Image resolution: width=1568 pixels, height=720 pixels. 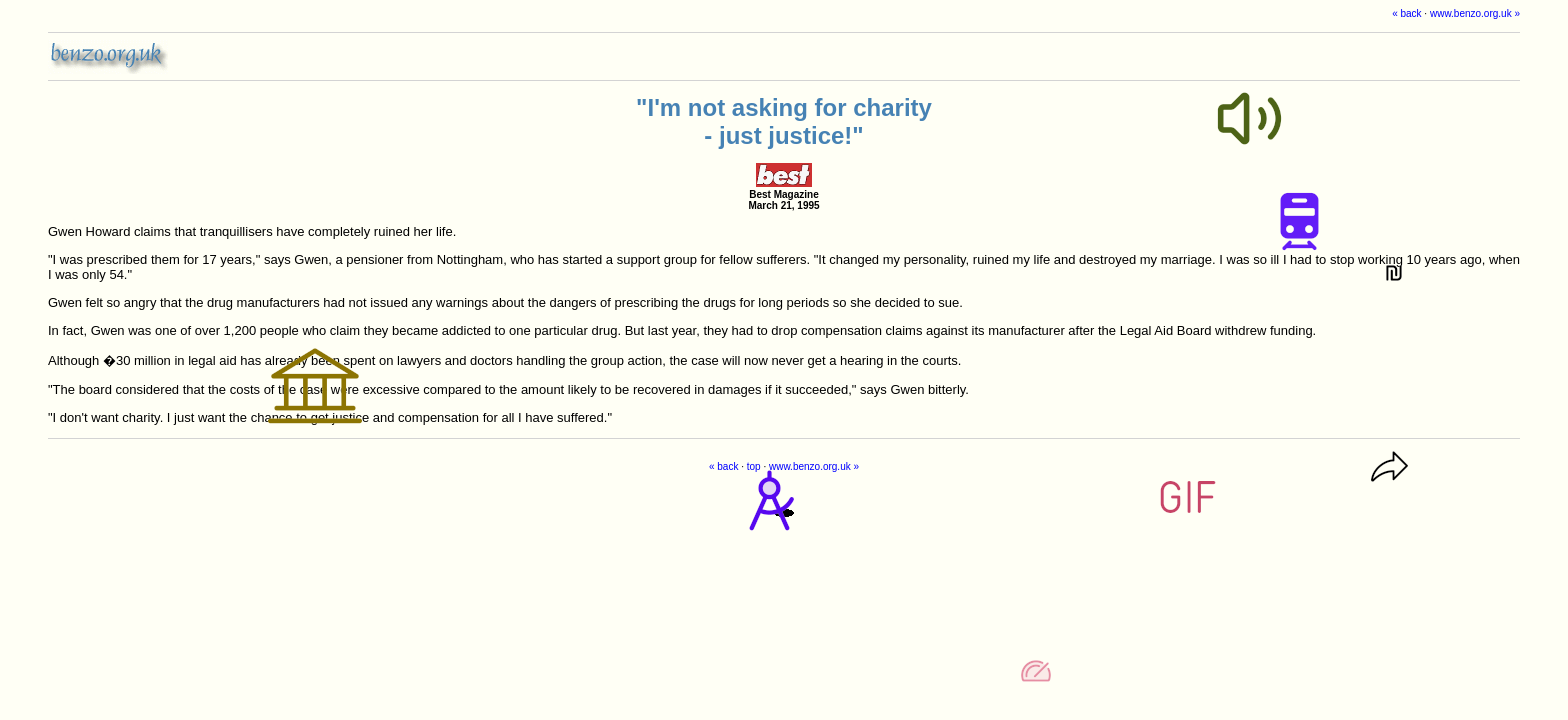 I want to click on indicates Israeli shekel currency, so click(x=1394, y=273).